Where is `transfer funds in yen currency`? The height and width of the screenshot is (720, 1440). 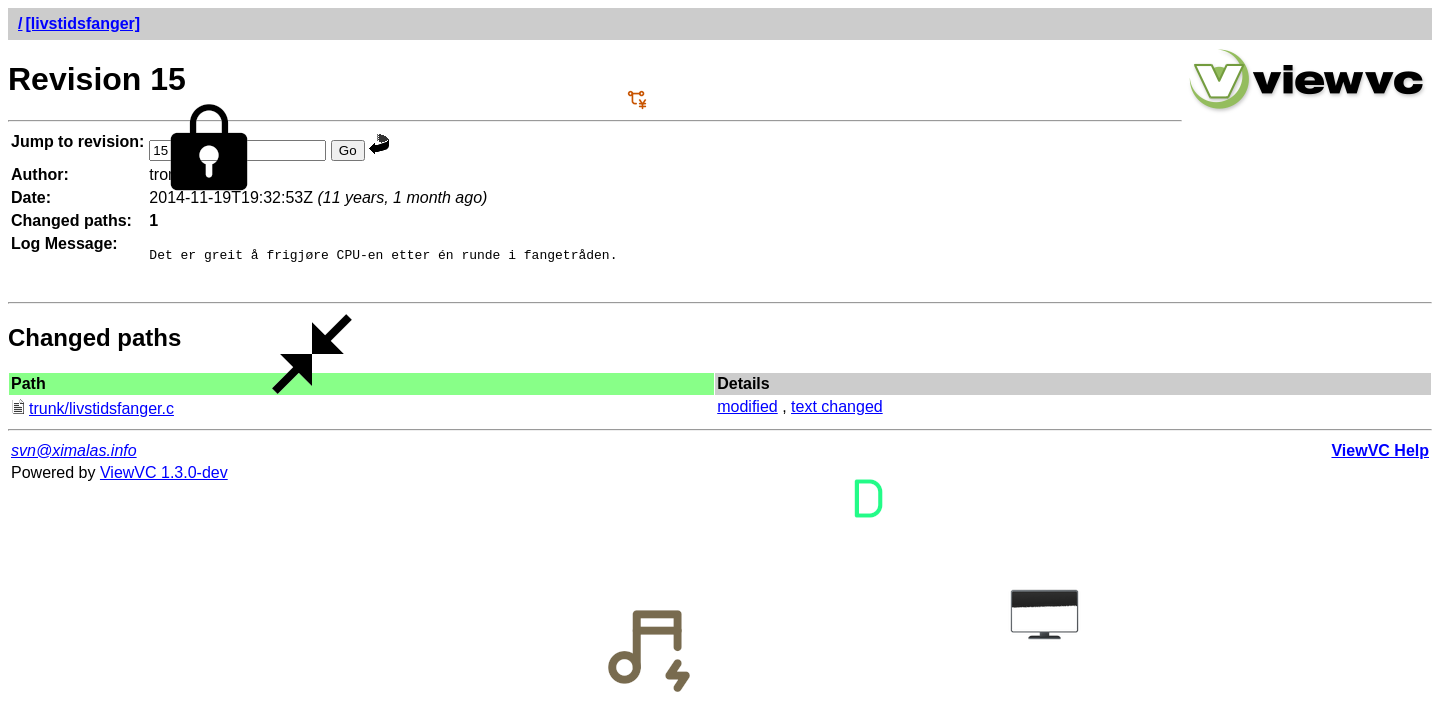 transfer funds in yen currency is located at coordinates (637, 100).